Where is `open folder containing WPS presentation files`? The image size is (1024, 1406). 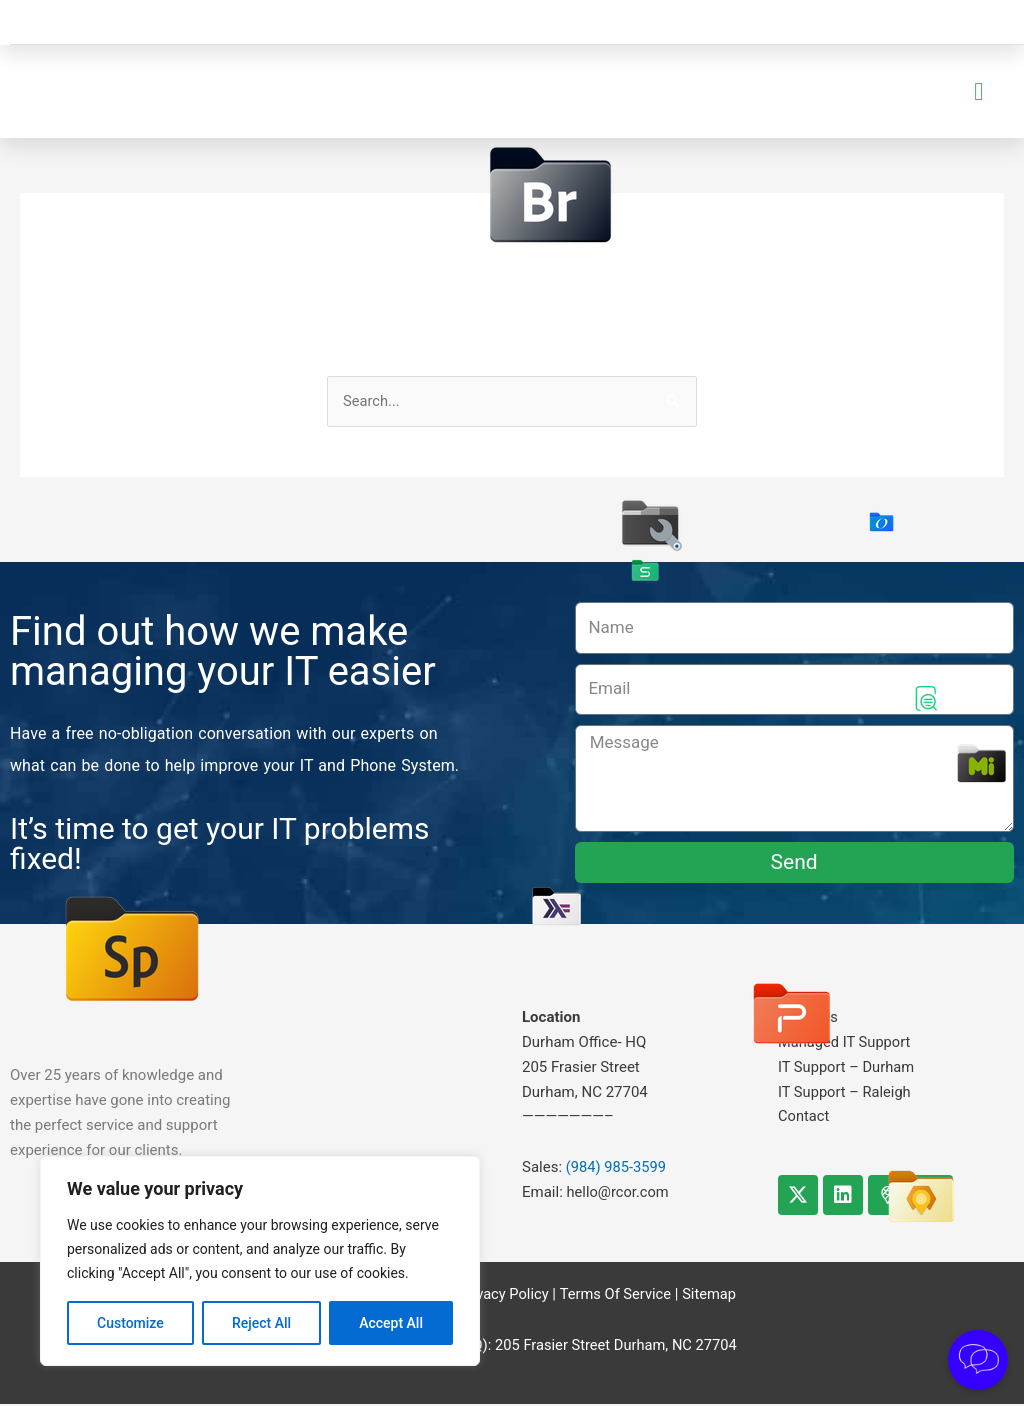 open folder containing WPS presentation files is located at coordinates (791, 1015).